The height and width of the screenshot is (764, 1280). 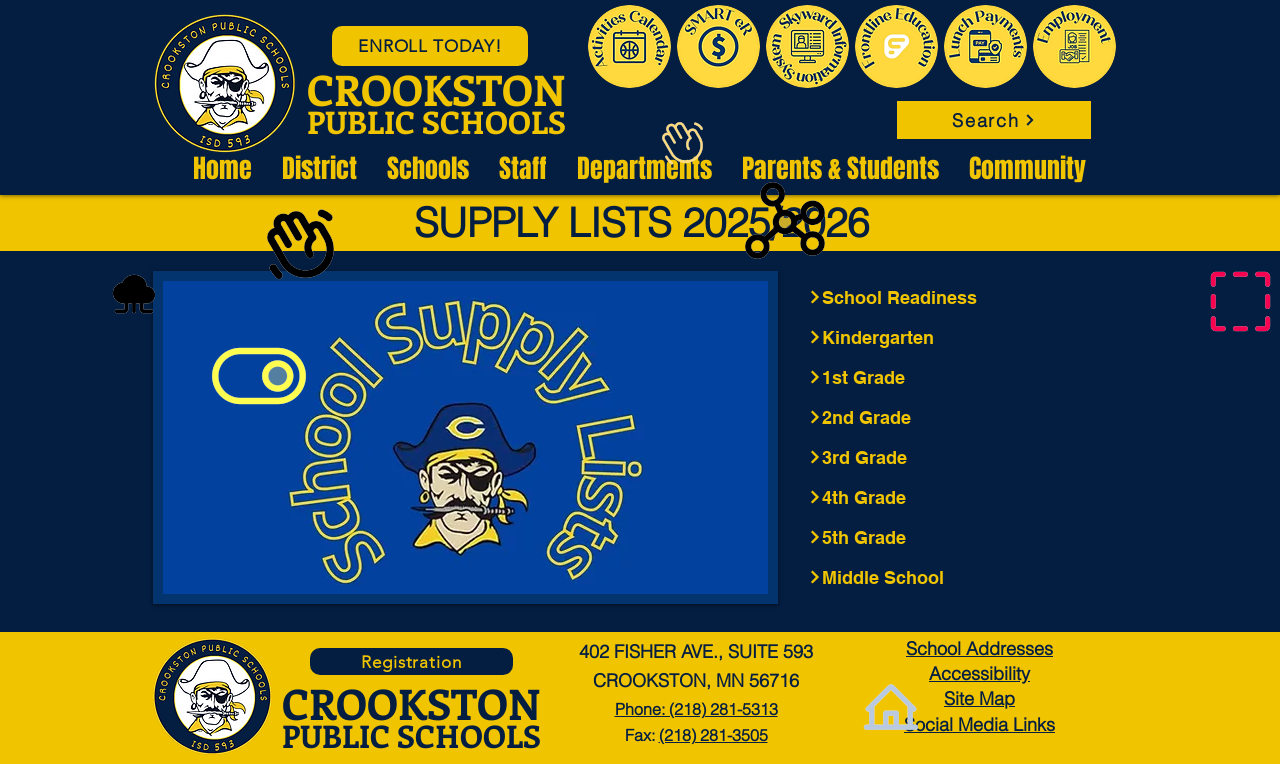 What do you see at coordinates (682, 142) in the screenshot?
I see `send a greeting or say hello` at bounding box center [682, 142].